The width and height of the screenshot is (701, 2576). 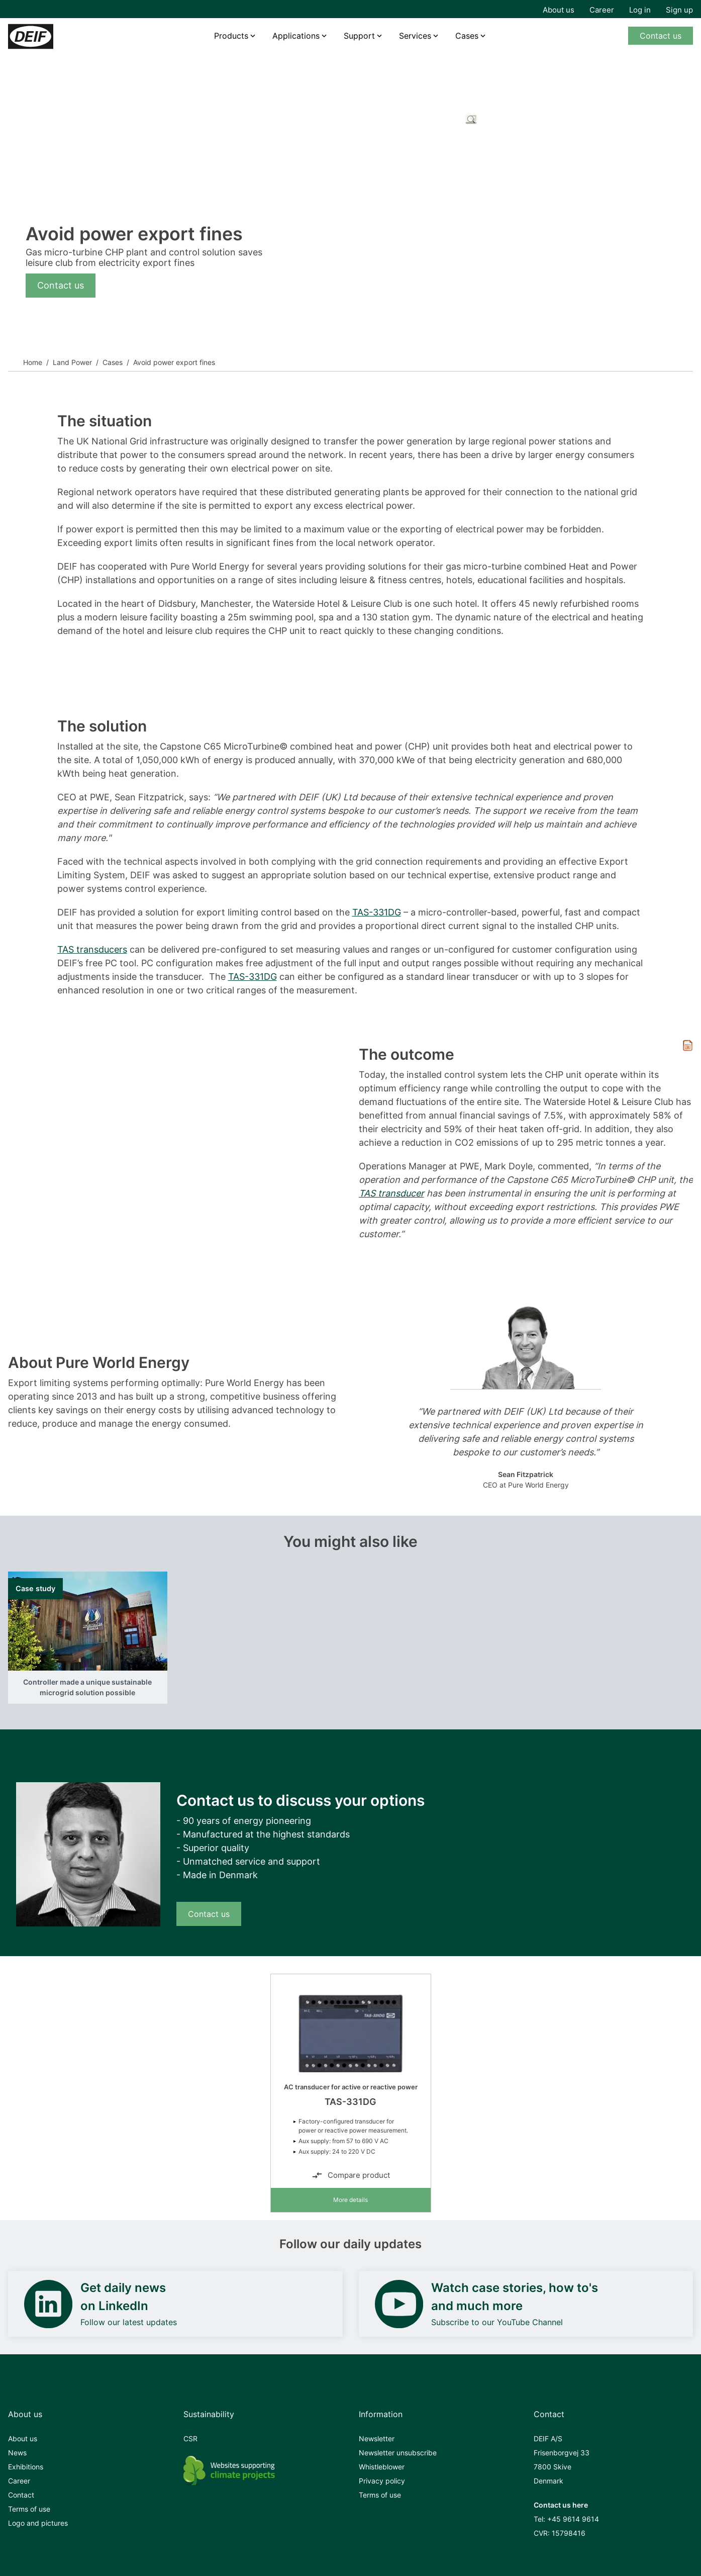 What do you see at coordinates (687, 1045) in the screenshot?
I see `libreoffice impress presentation file` at bounding box center [687, 1045].